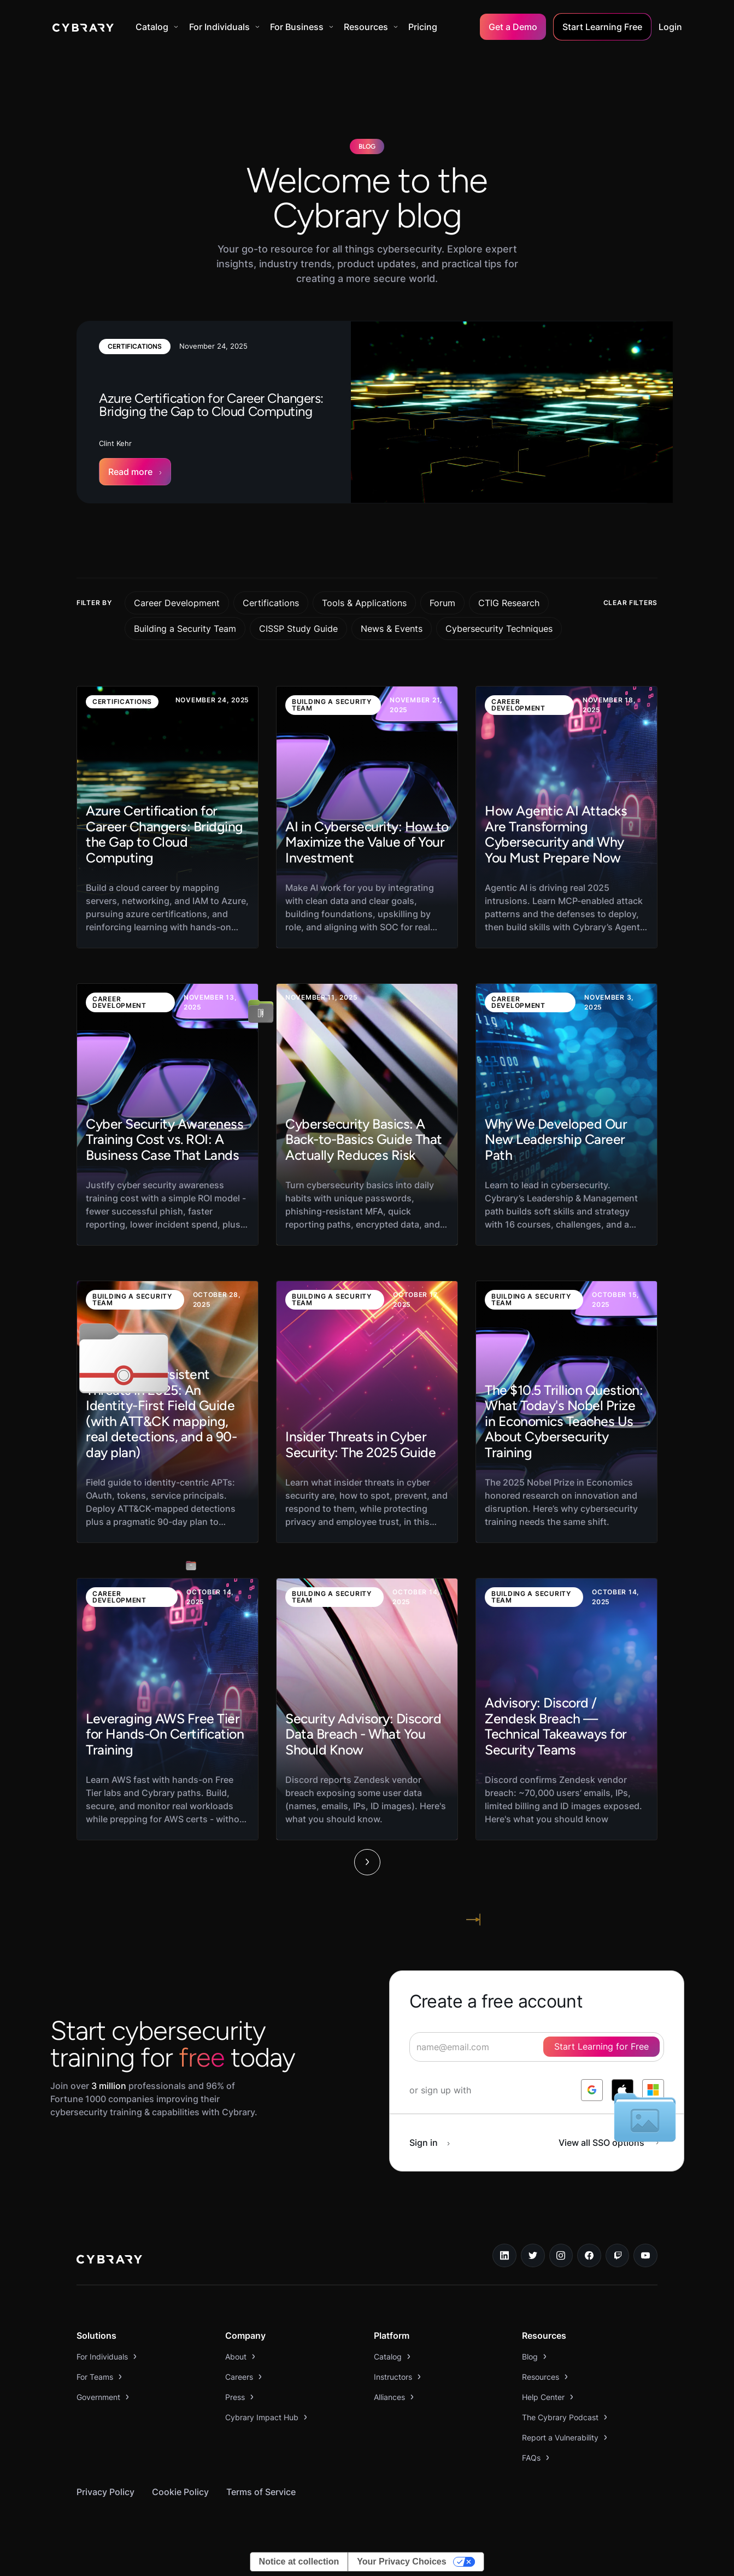  Describe the element at coordinates (191, 1565) in the screenshot. I see `open the files application` at that location.